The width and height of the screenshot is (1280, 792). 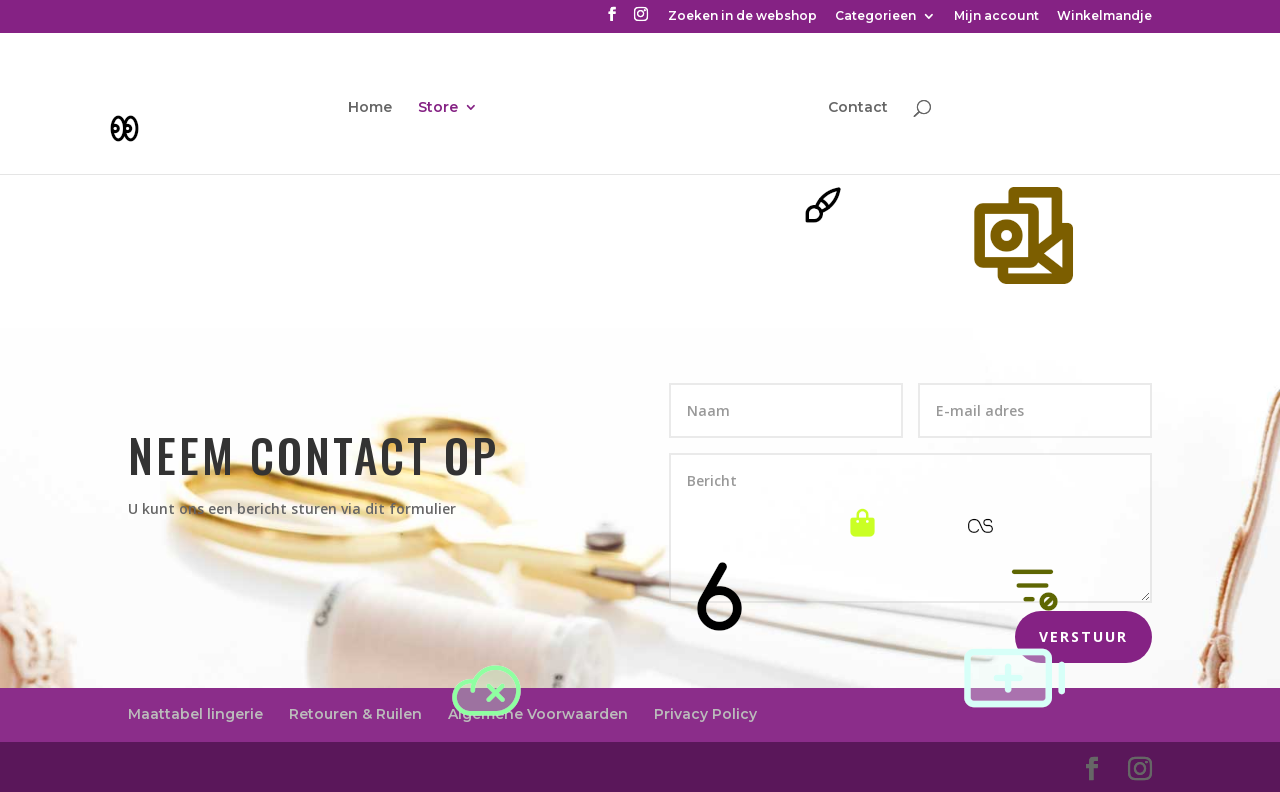 What do you see at coordinates (1032, 585) in the screenshot?
I see `clear or cancel active filters` at bounding box center [1032, 585].